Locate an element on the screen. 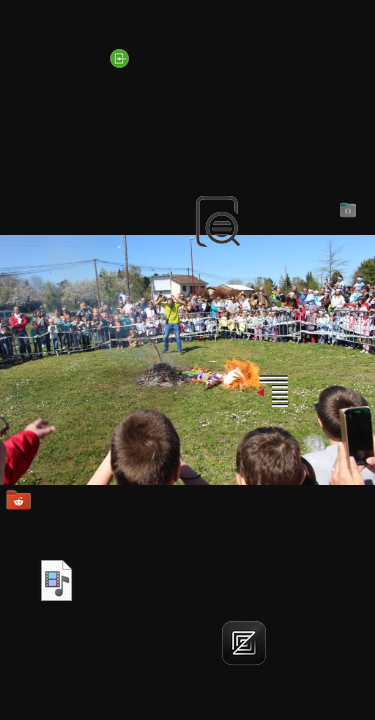 Image resolution: width=375 pixels, height=720 pixels. decrease text indentation is located at coordinates (272, 391).